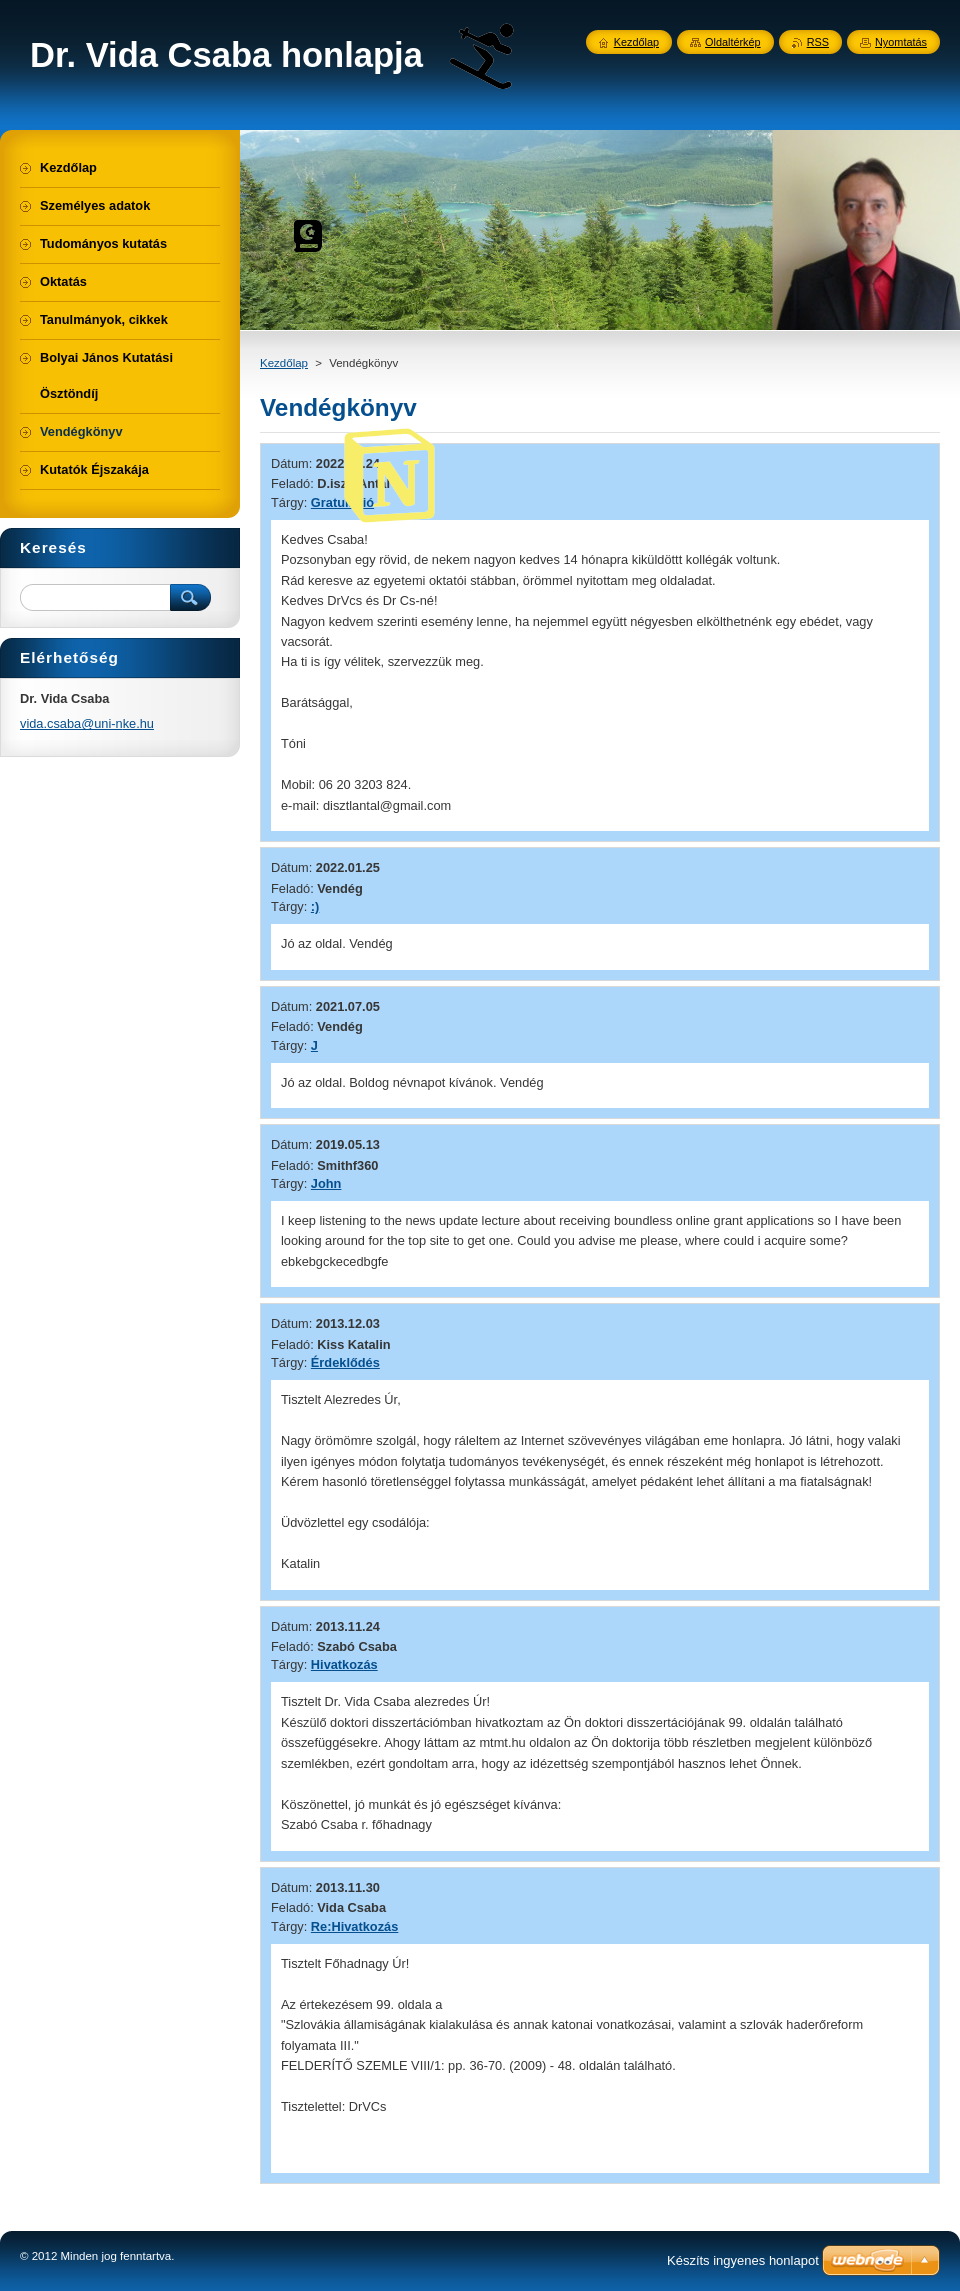 The image size is (960, 2291). What do you see at coordinates (484, 54) in the screenshot?
I see `access skiing or winter sports information` at bounding box center [484, 54].